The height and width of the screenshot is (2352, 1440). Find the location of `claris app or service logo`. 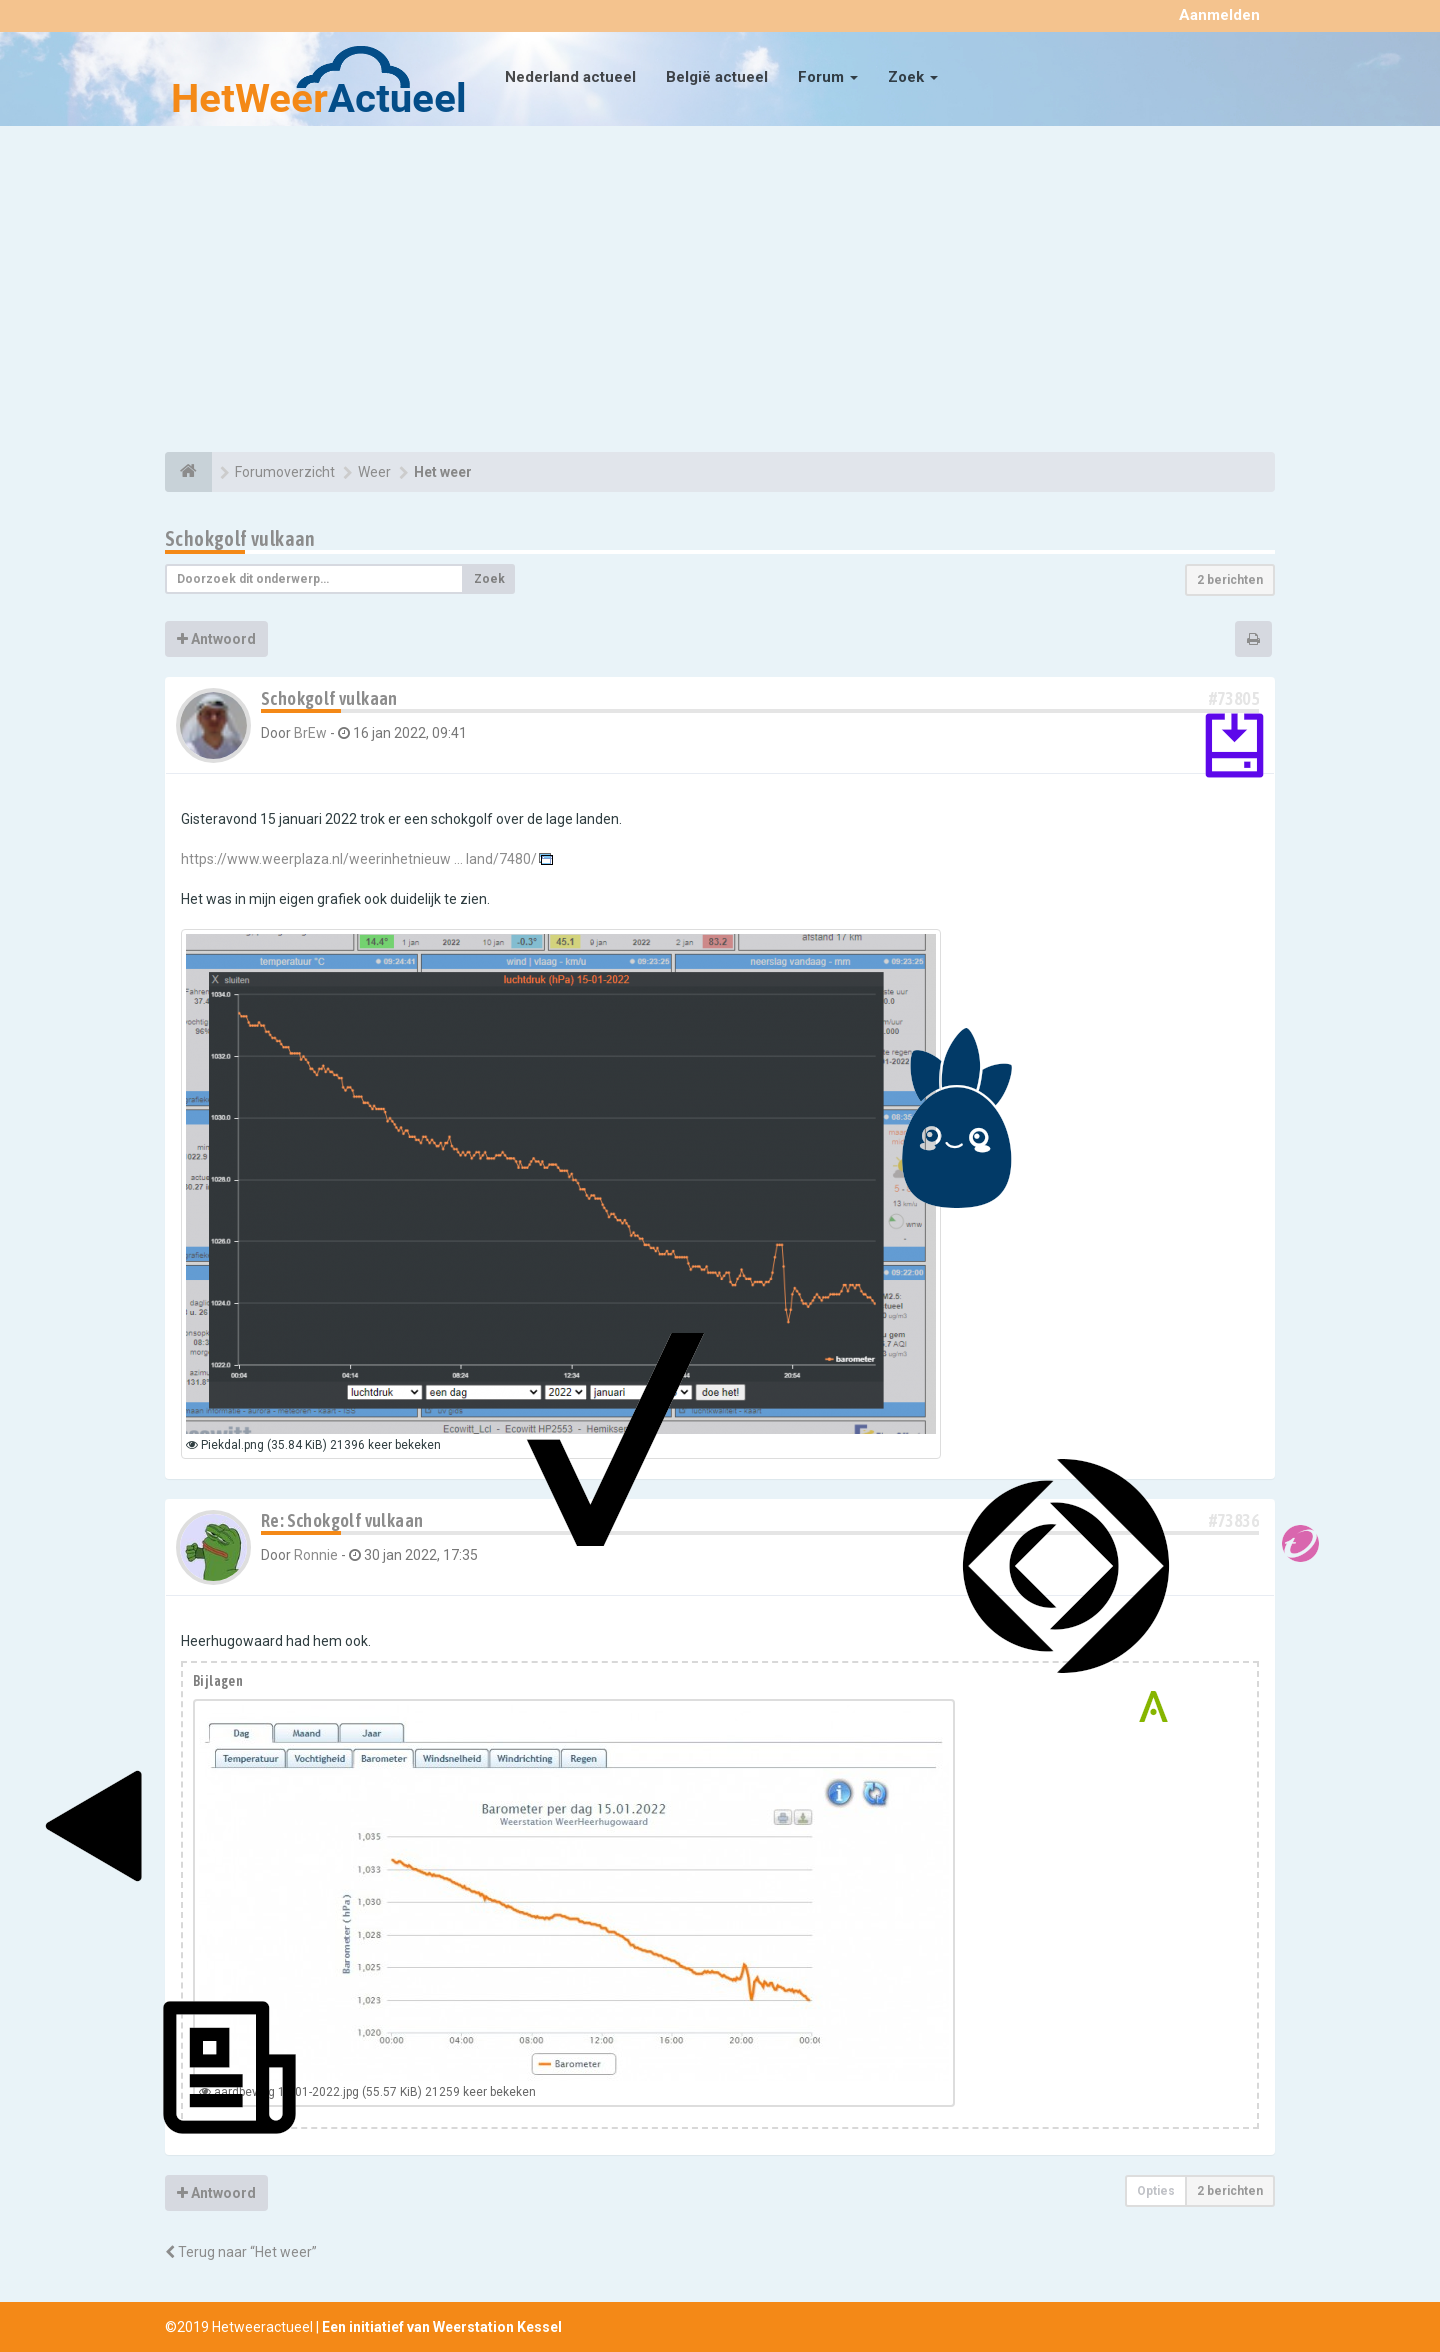

claris app or service logo is located at coordinates (1066, 1566).